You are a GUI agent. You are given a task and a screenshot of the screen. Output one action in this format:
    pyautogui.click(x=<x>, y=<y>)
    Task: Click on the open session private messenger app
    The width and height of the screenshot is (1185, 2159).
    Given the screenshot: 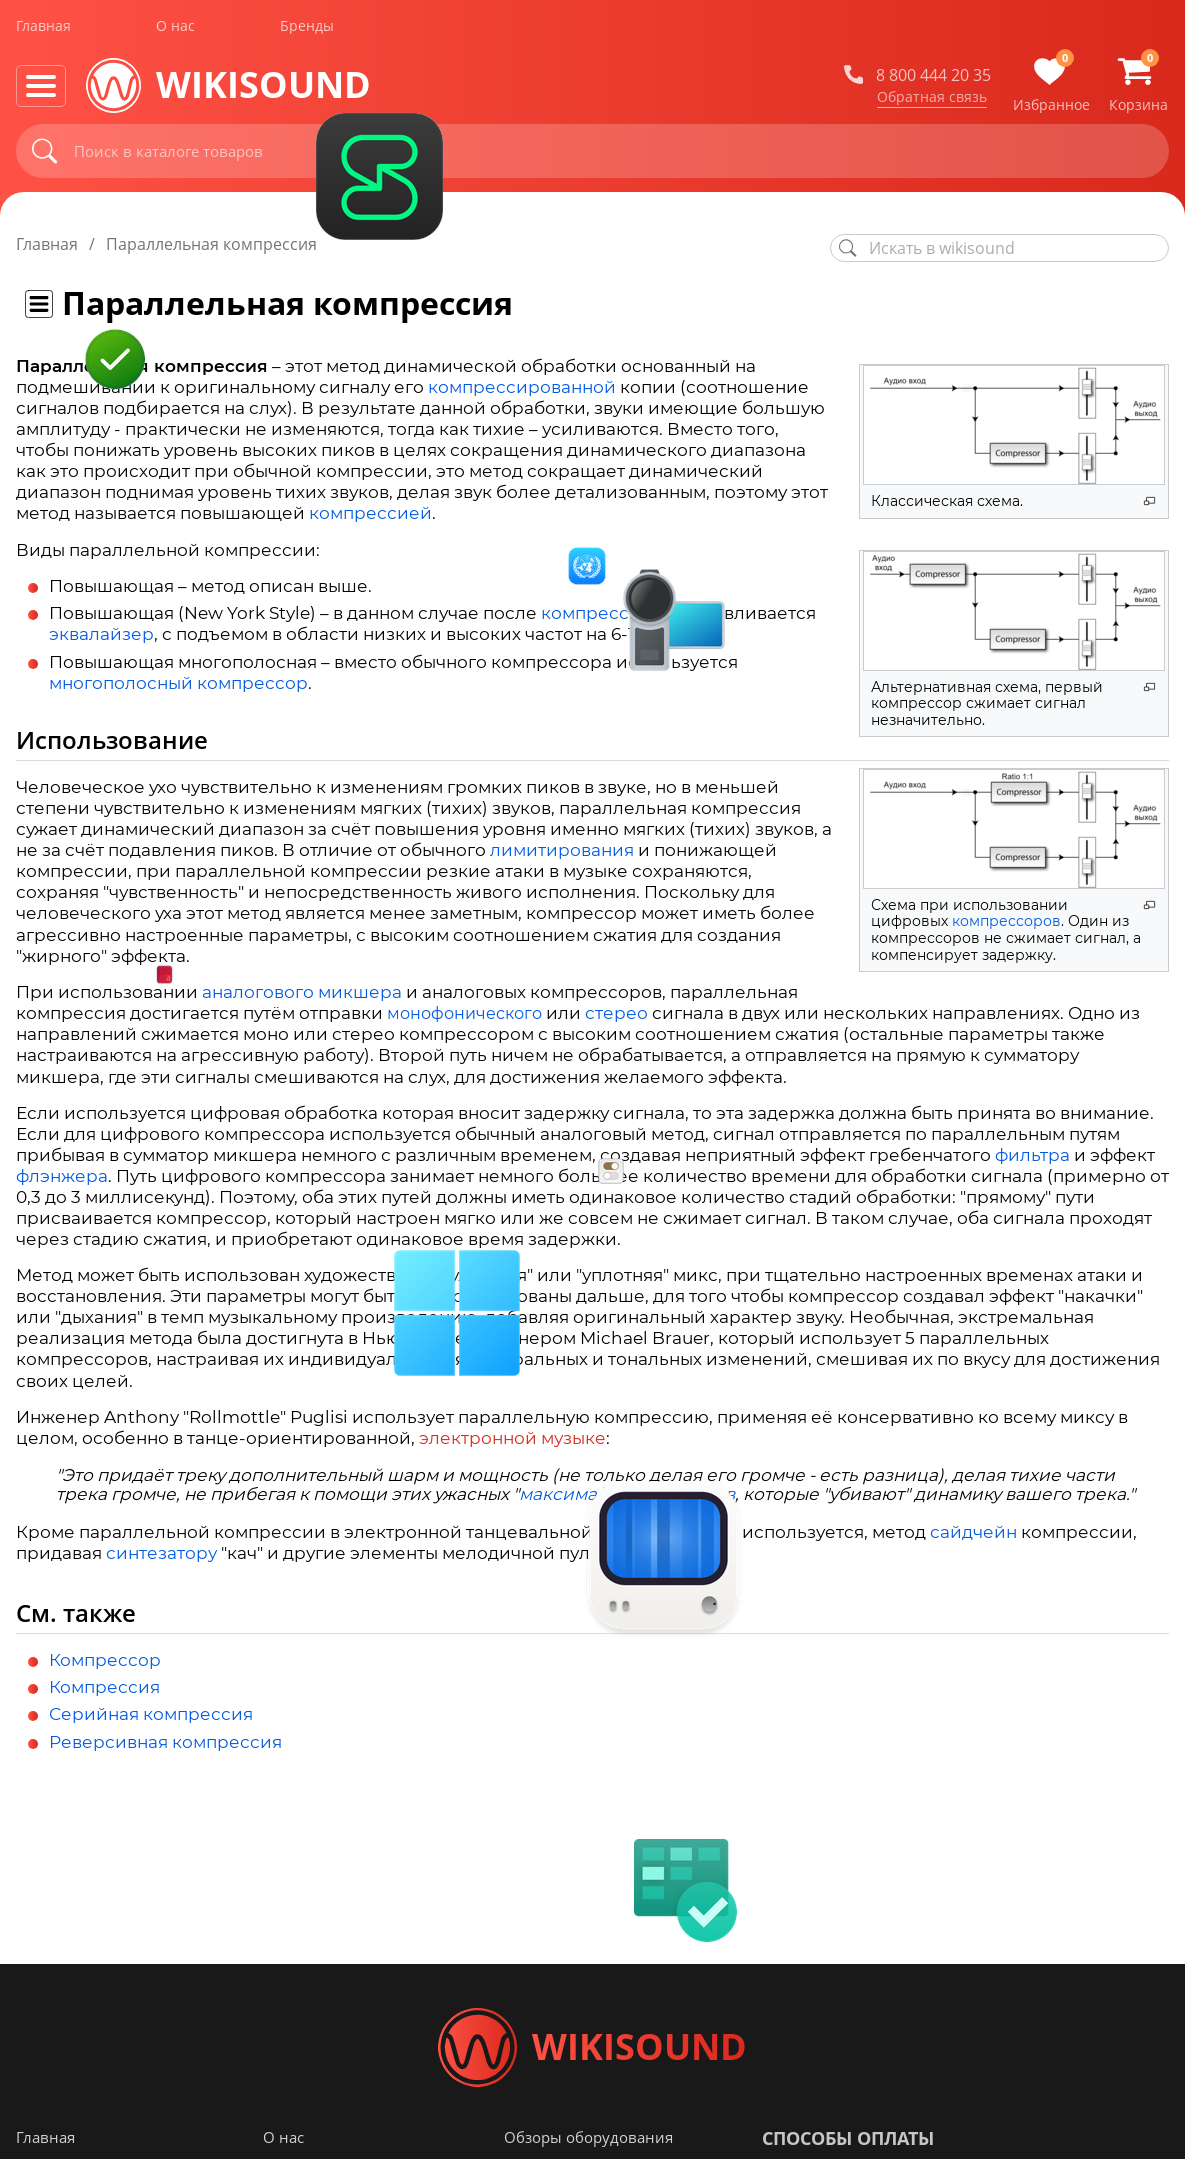 What is the action you would take?
    pyautogui.click(x=379, y=176)
    